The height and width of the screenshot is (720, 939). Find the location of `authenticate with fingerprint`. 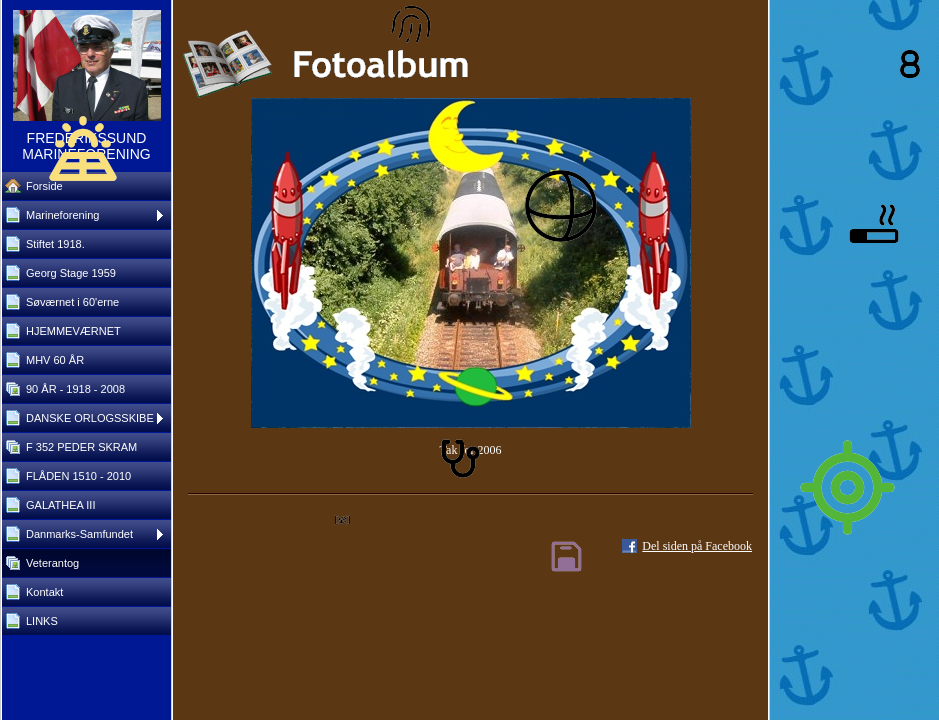

authenticate with fingerprint is located at coordinates (411, 24).